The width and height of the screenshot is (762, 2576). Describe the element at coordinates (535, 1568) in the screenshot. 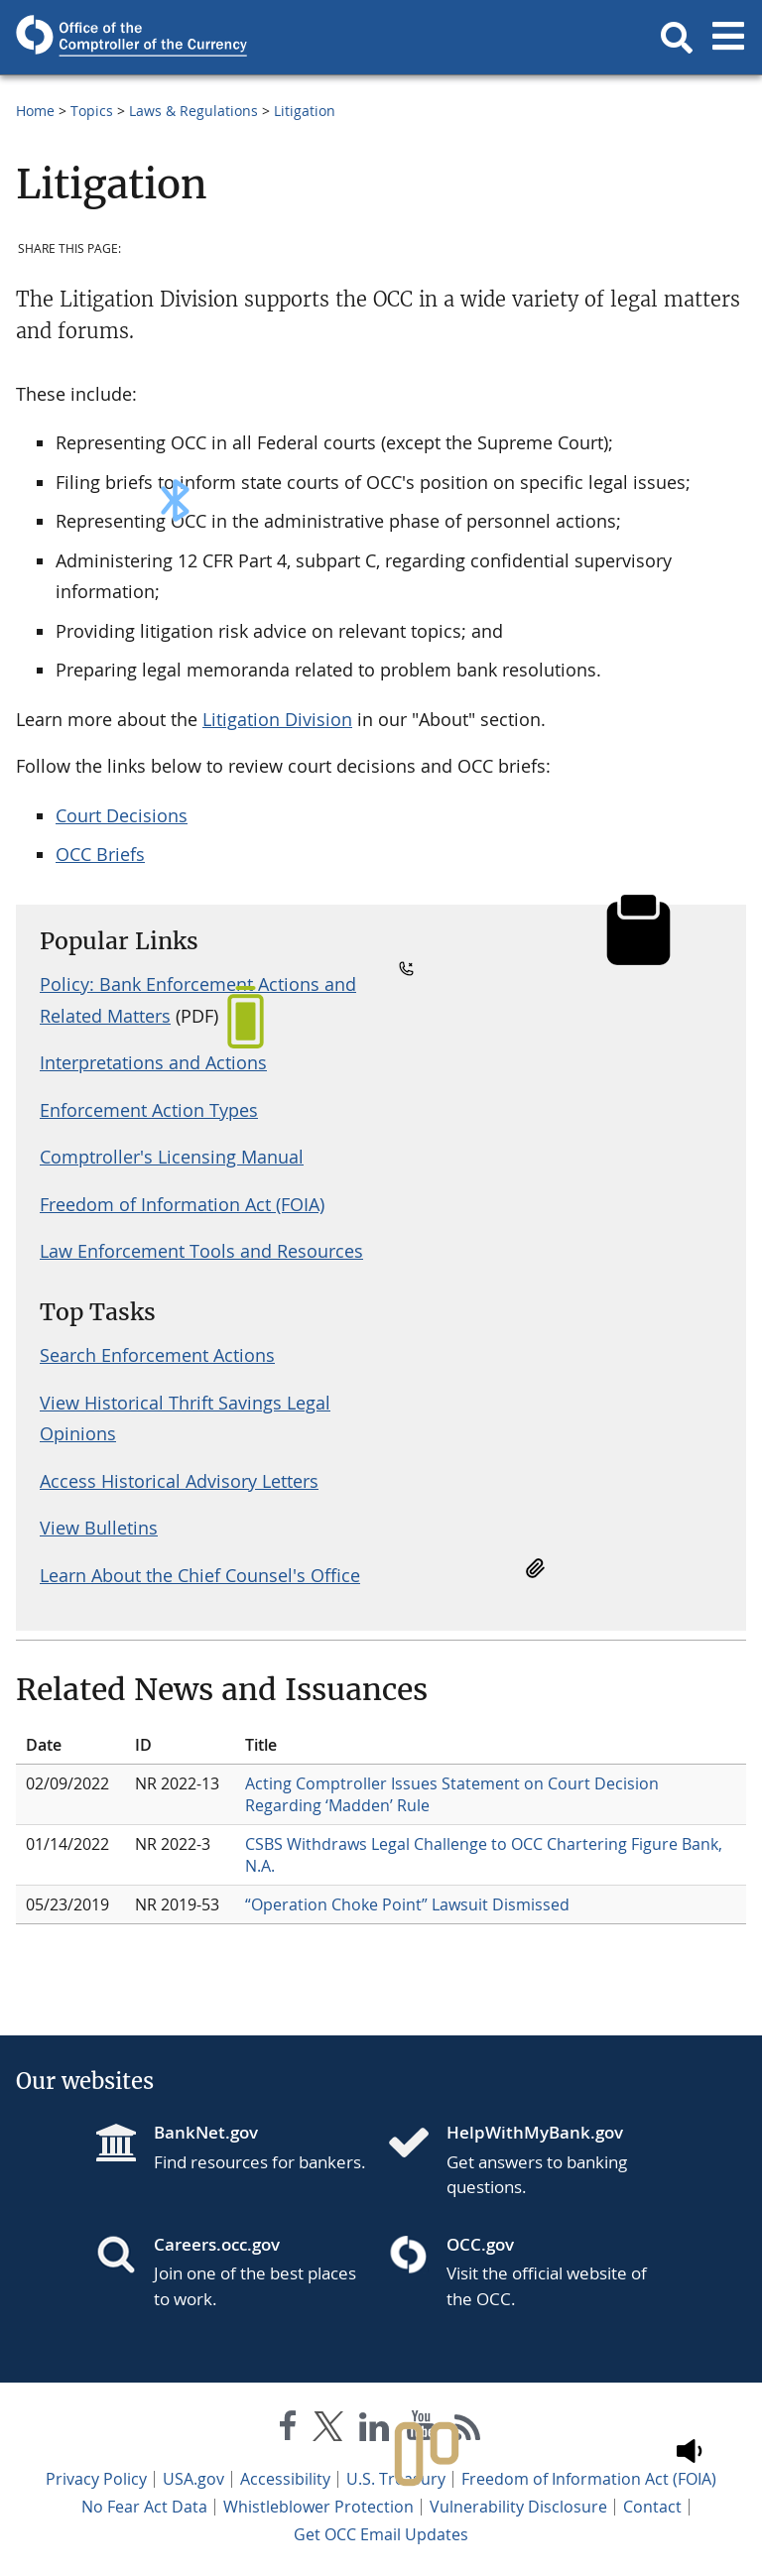

I see `attach a file to your message` at that location.